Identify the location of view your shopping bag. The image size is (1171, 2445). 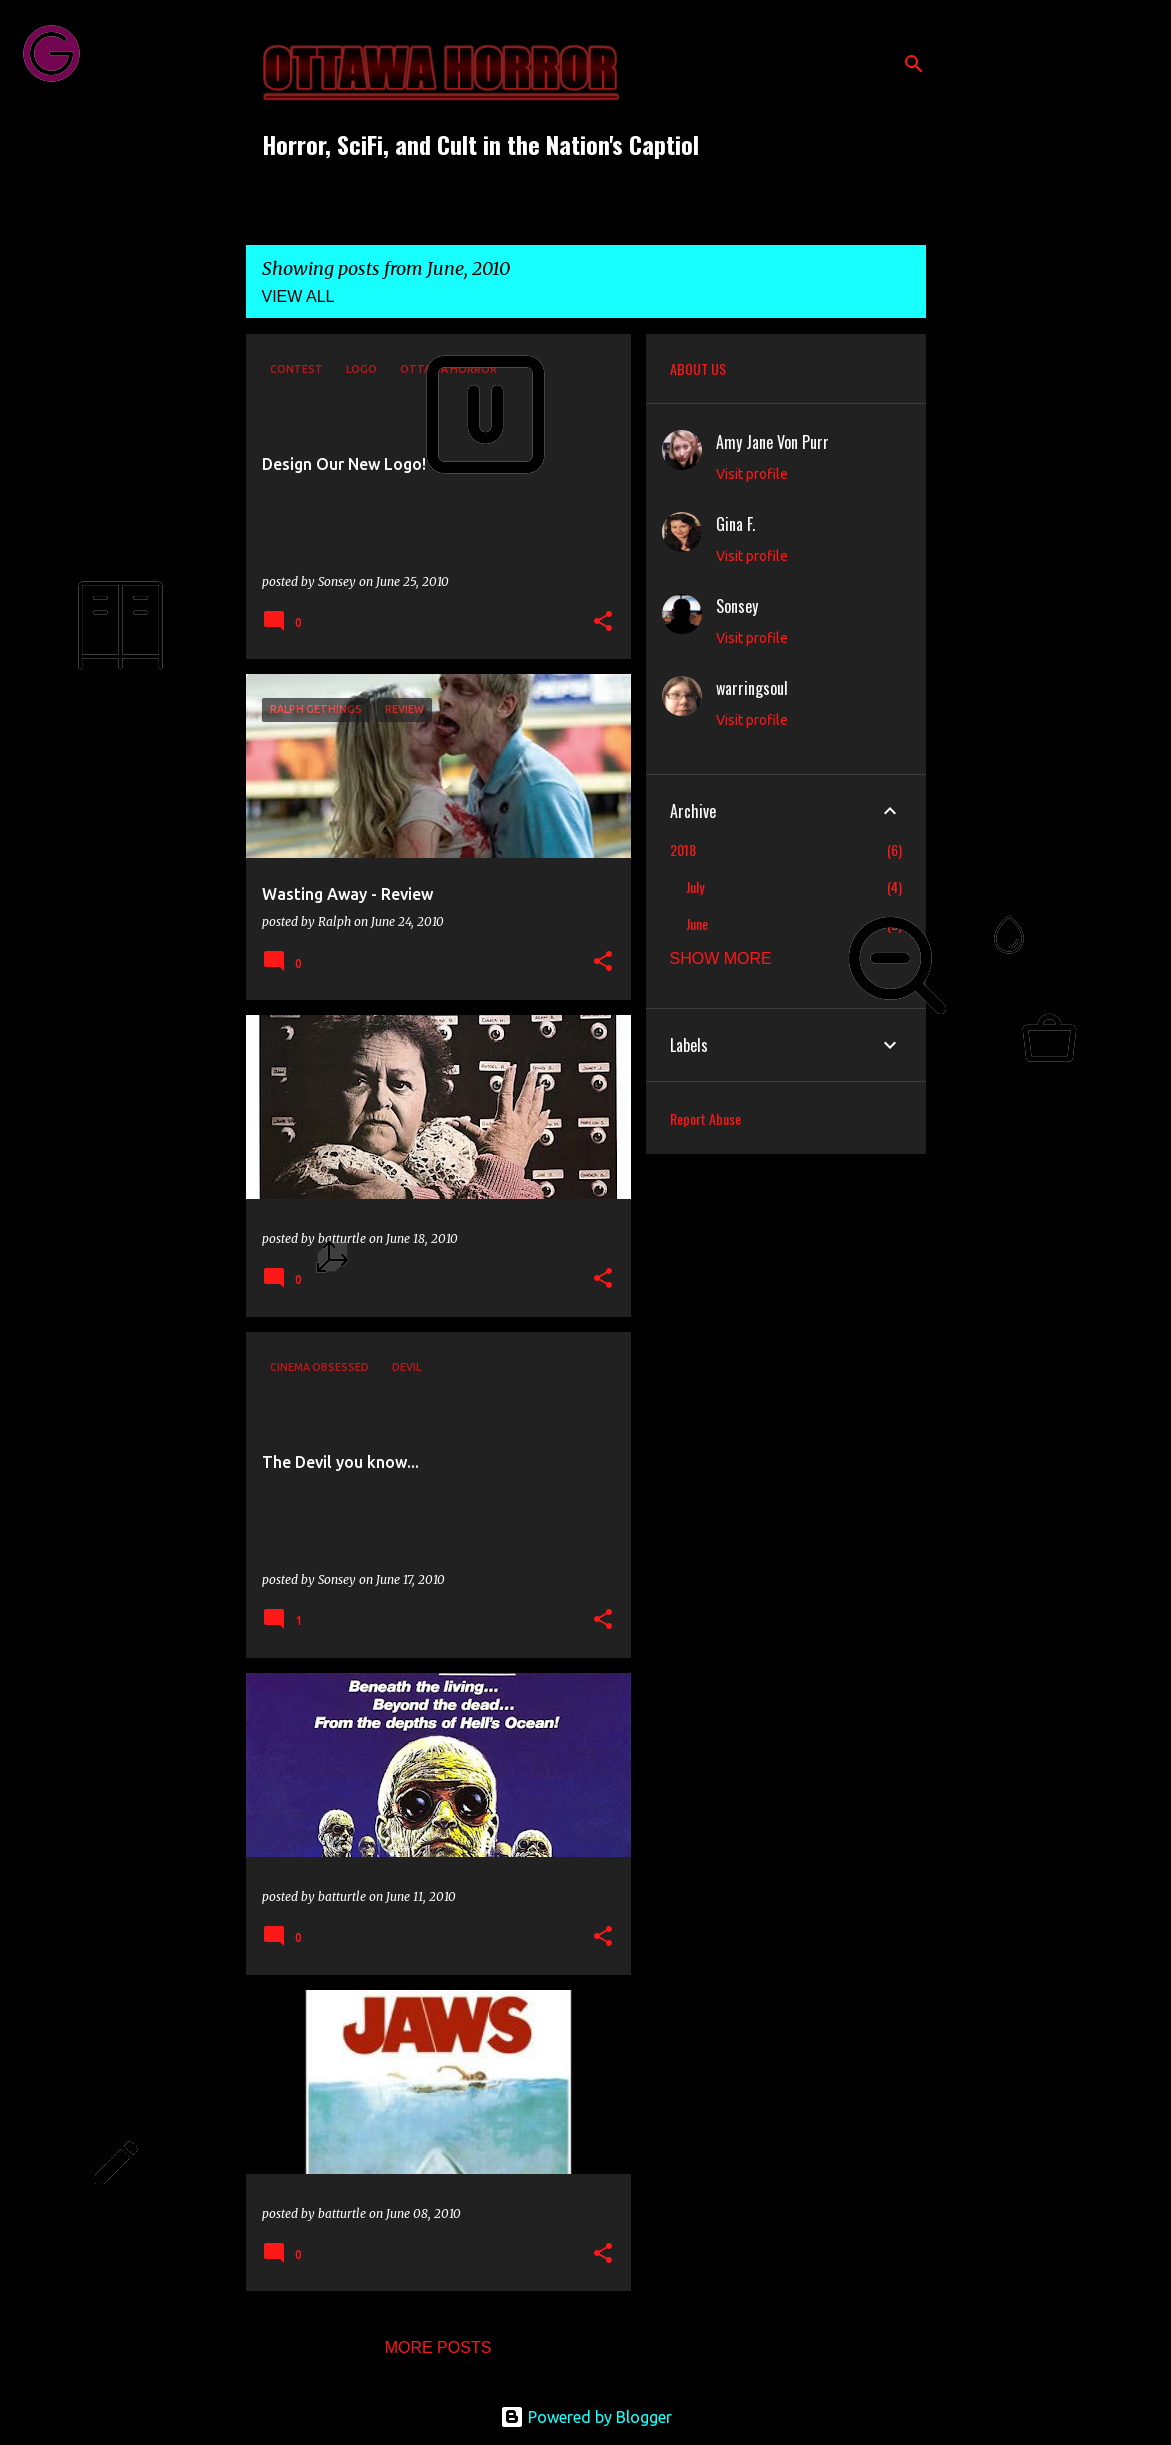
(1049, 1040).